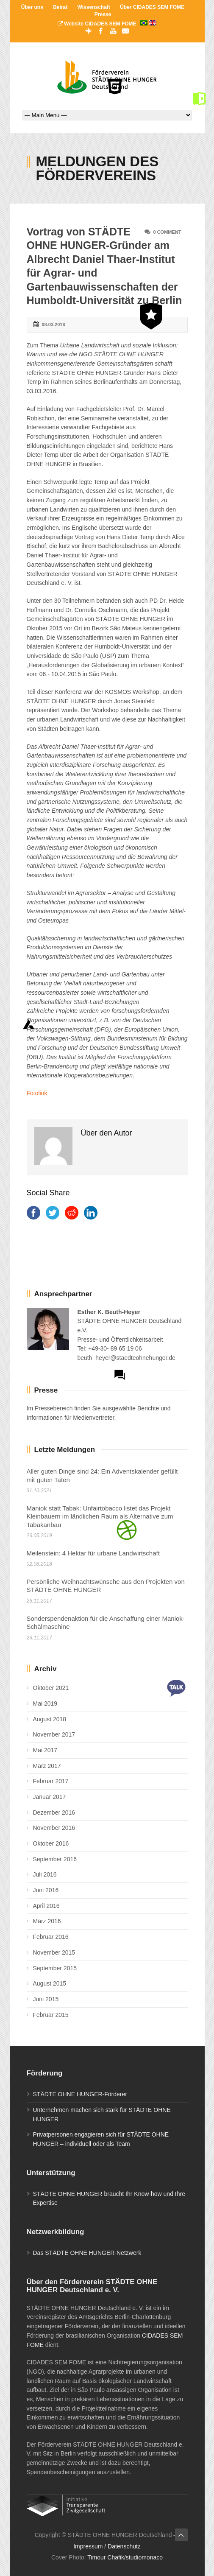  Describe the element at coordinates (127, 1530) in the screenshot. I see `visit Dribbble profile or portfolio` at that location.